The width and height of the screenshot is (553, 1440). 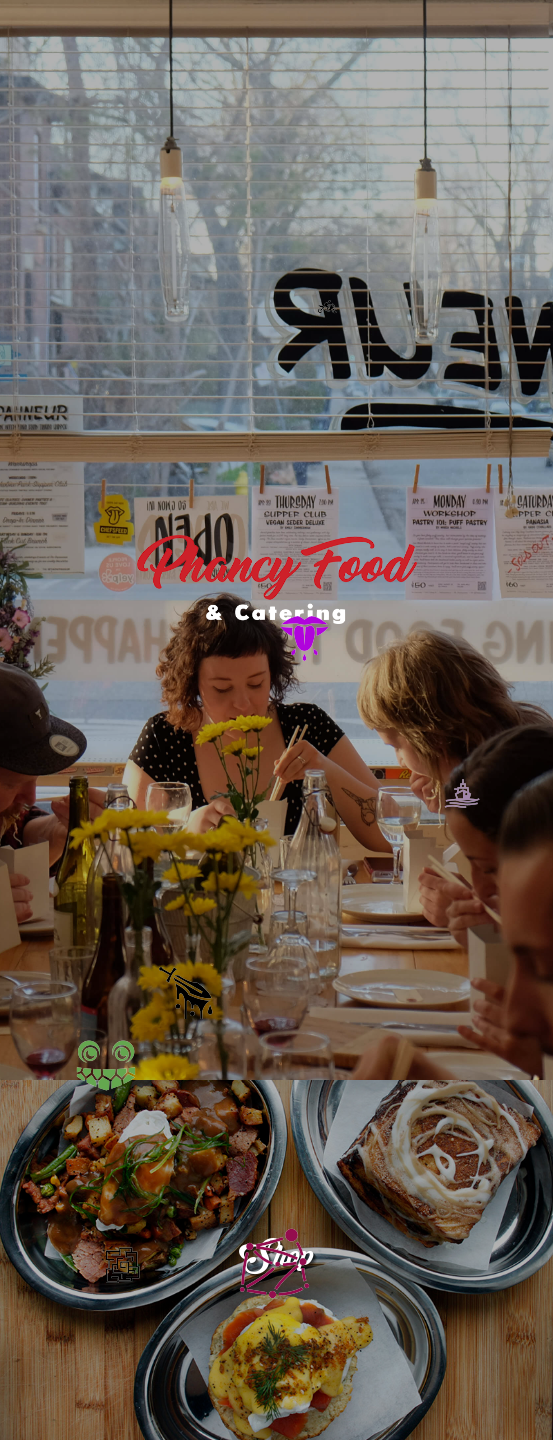 What do you see at coordinates (274, 1263) in the screenshot?
I see `view mesh network topology` at bounding box center [274, 1263].